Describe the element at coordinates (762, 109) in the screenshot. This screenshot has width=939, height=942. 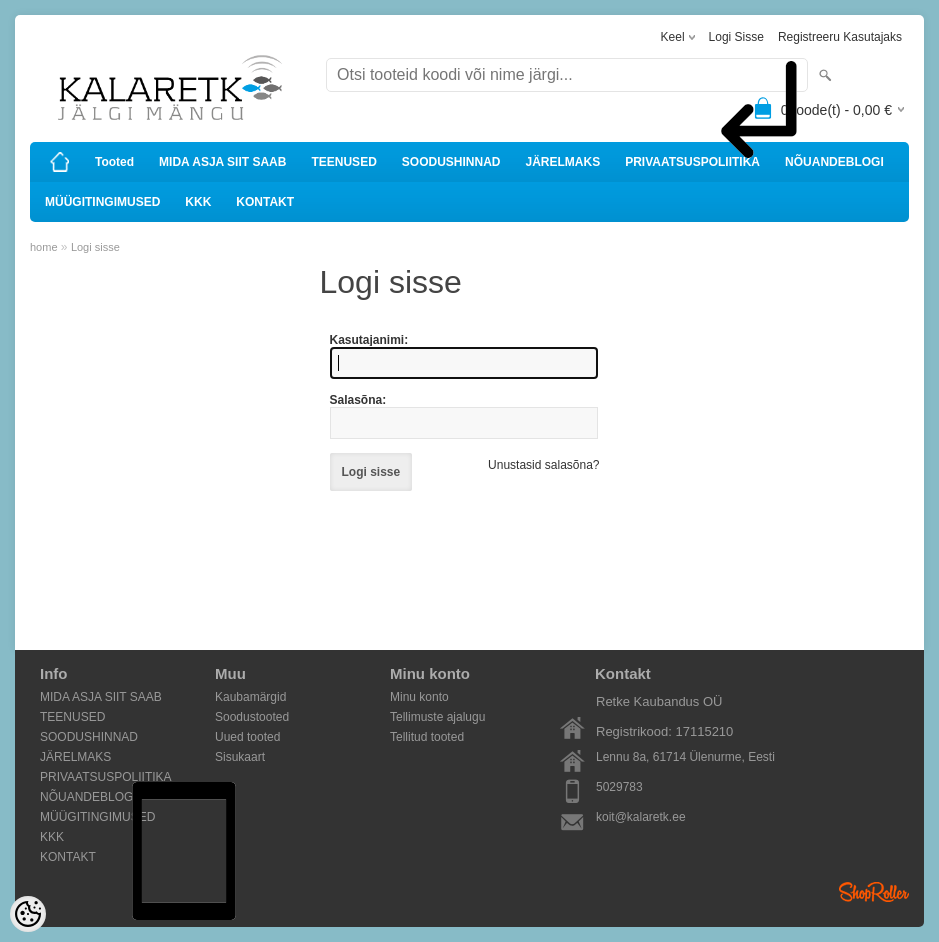
I see `return to previous line or item` at that location.